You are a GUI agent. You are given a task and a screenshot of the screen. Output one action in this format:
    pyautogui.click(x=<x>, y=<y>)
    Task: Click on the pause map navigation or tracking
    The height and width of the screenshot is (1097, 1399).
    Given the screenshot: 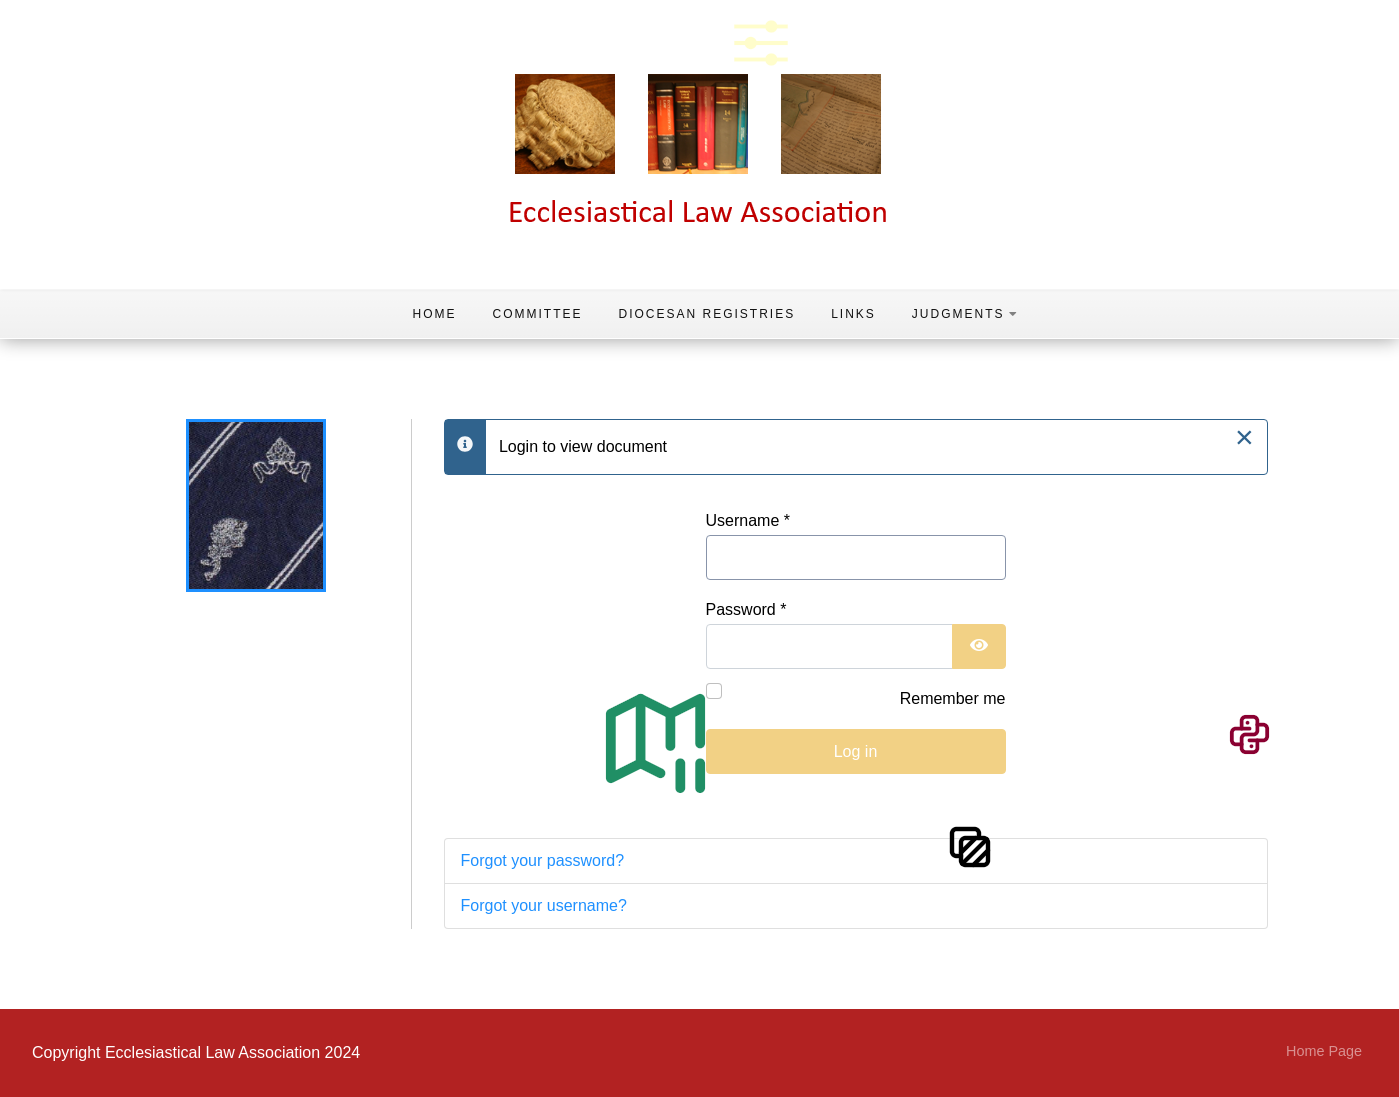 What is the action you would take?
    pyautogui.click(x=655, y=738)
    